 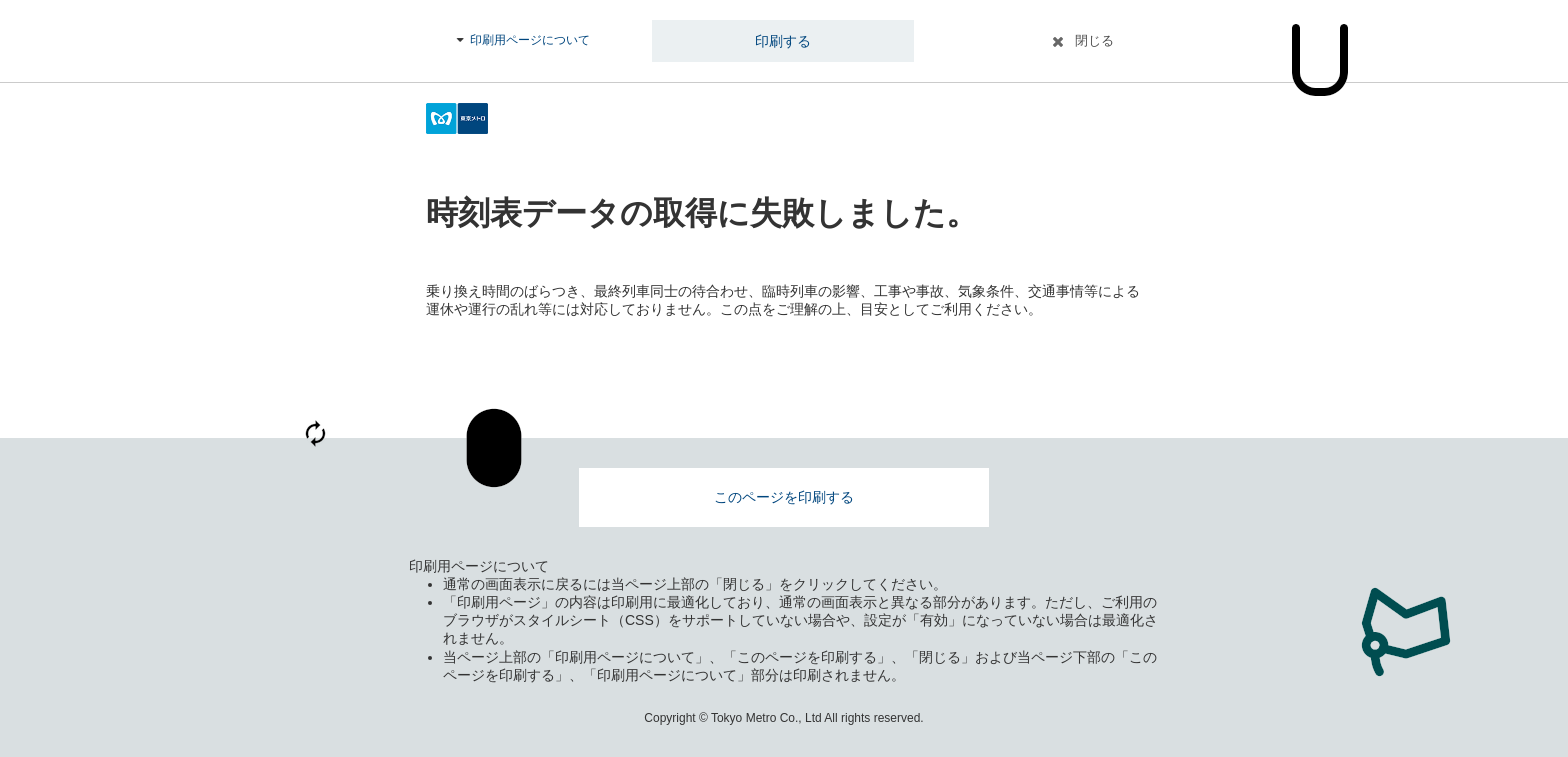 I want to click on refresh or reload content, so click(x=315, y=433).